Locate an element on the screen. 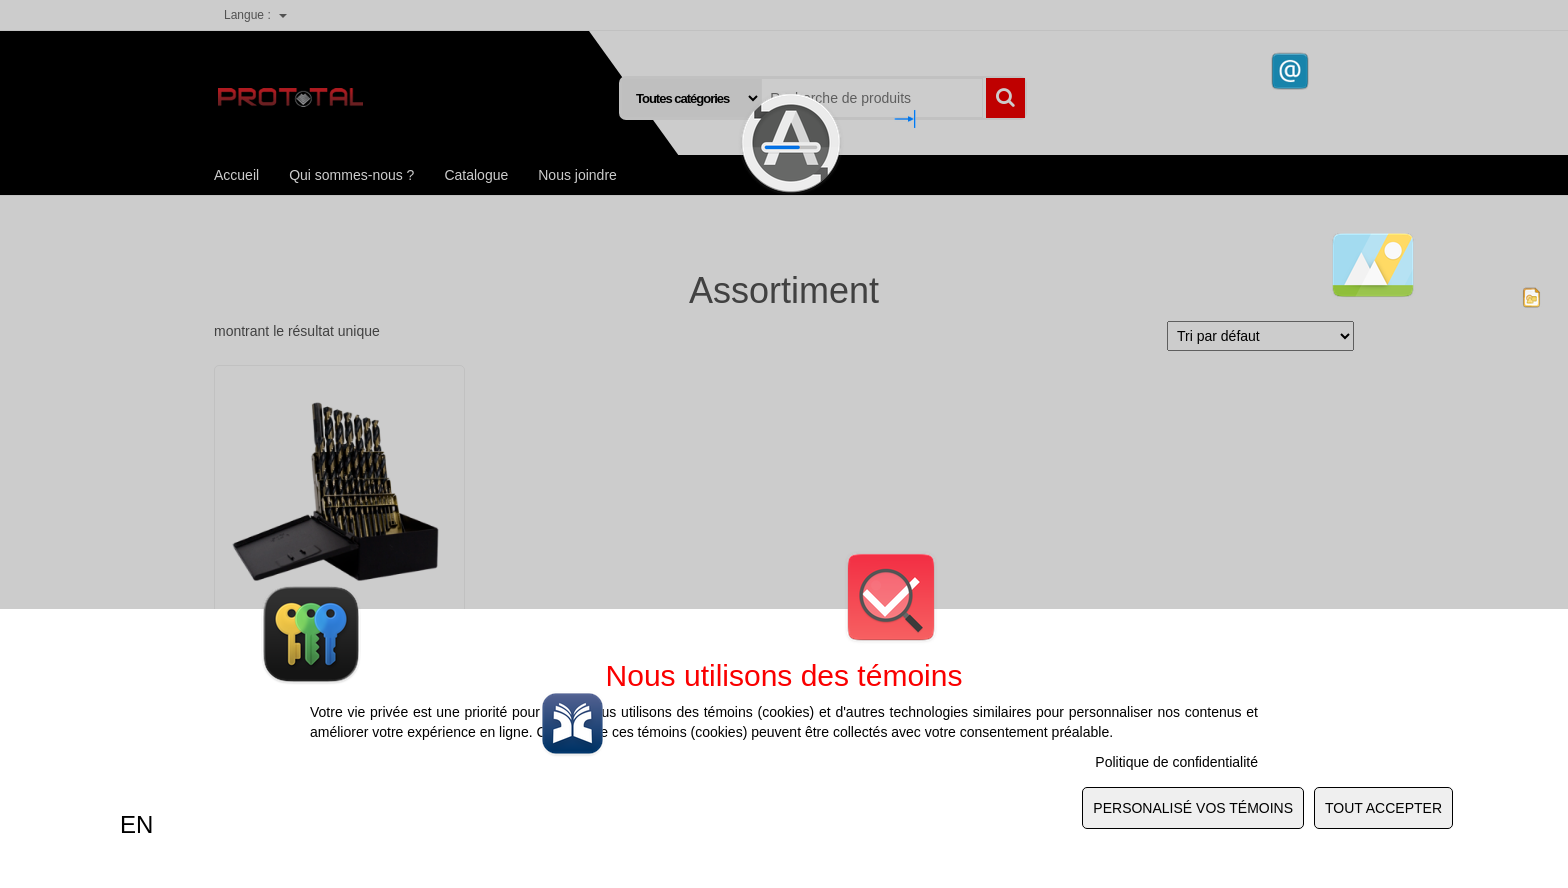  go to the last item or page is located at coordinates (905, 119).